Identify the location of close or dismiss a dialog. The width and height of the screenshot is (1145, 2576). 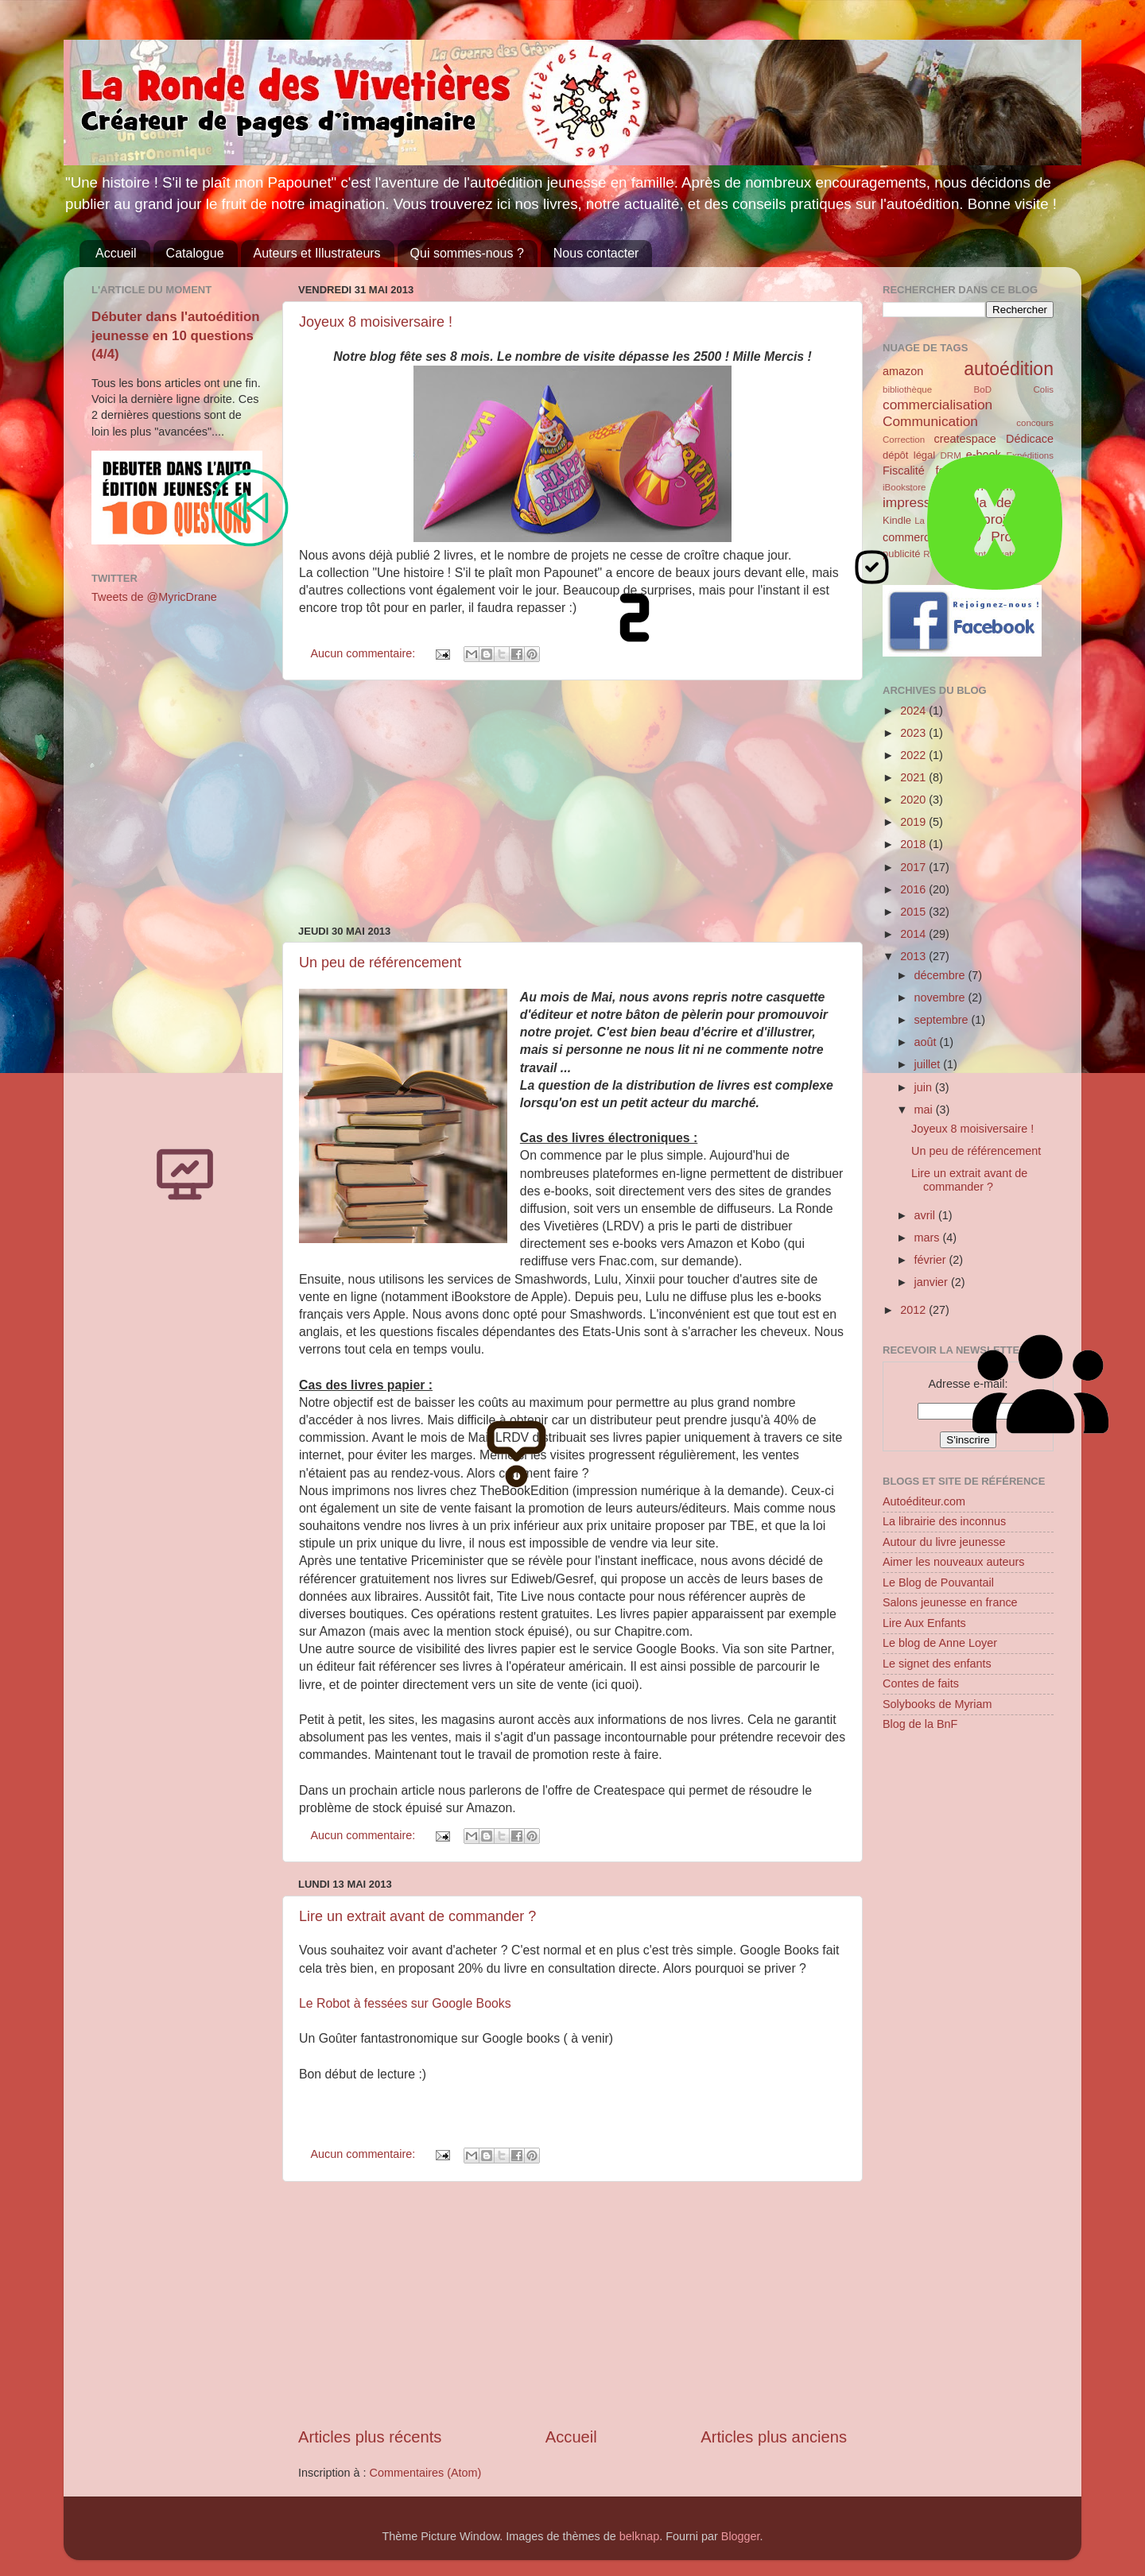
(995, 522).